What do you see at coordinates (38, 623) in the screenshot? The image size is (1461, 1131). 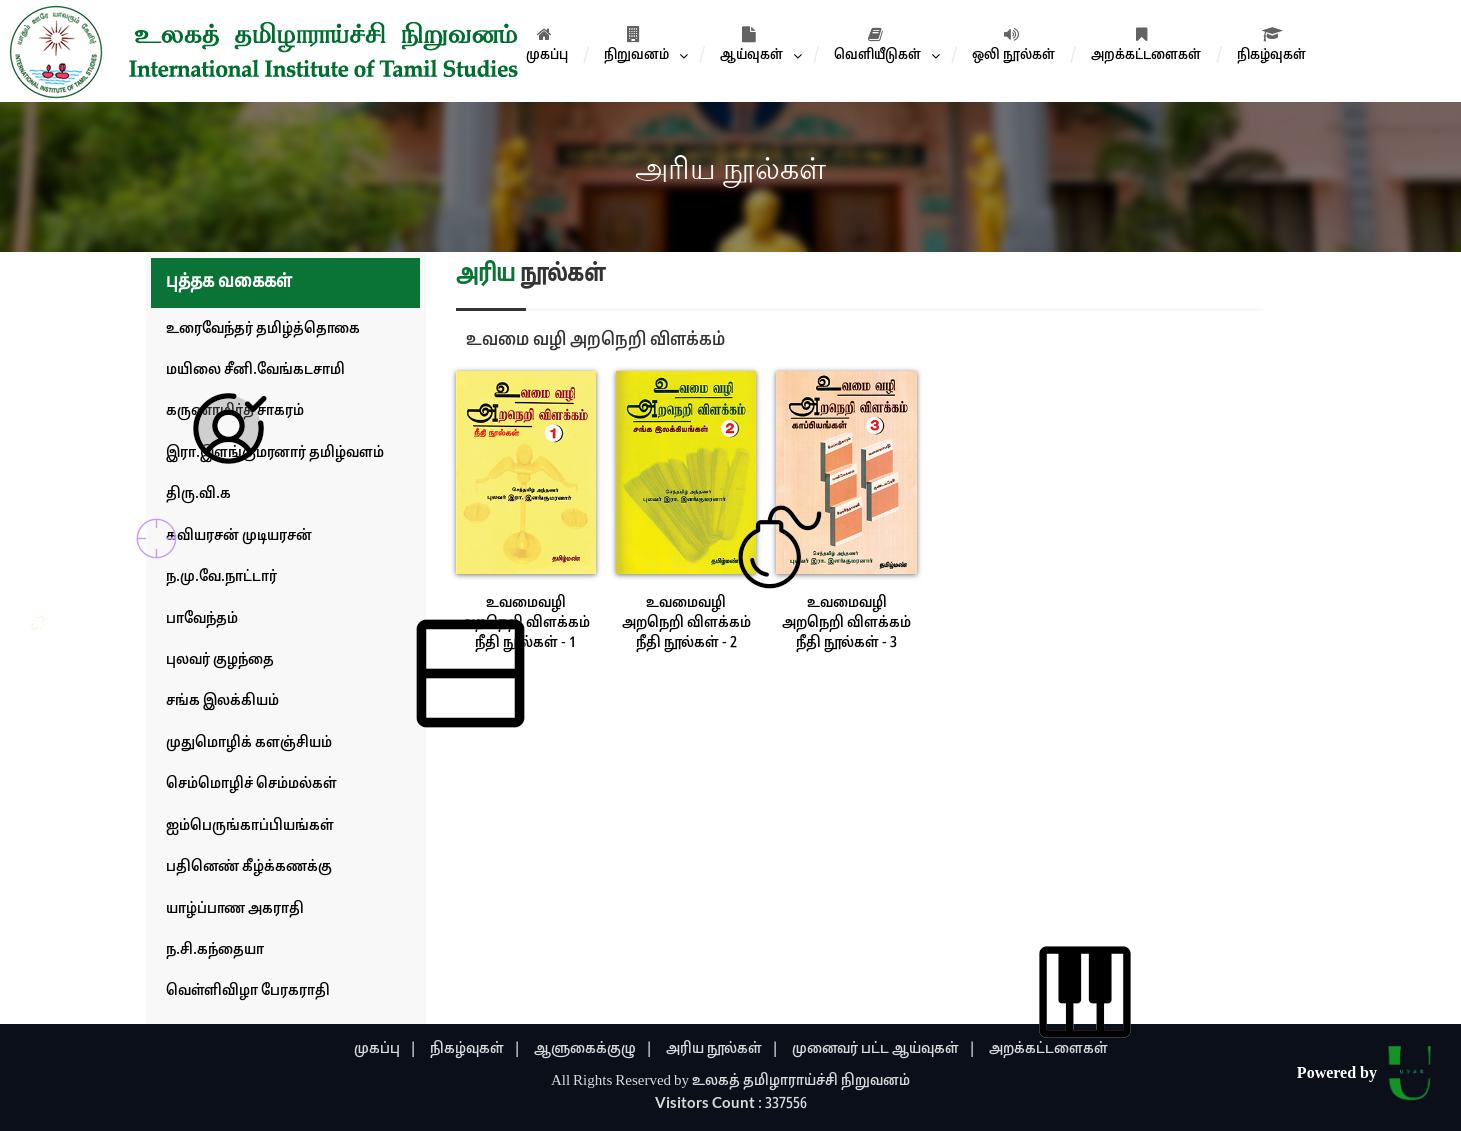 I see `unlink or disconnect items` at bounding box center [38, 623].